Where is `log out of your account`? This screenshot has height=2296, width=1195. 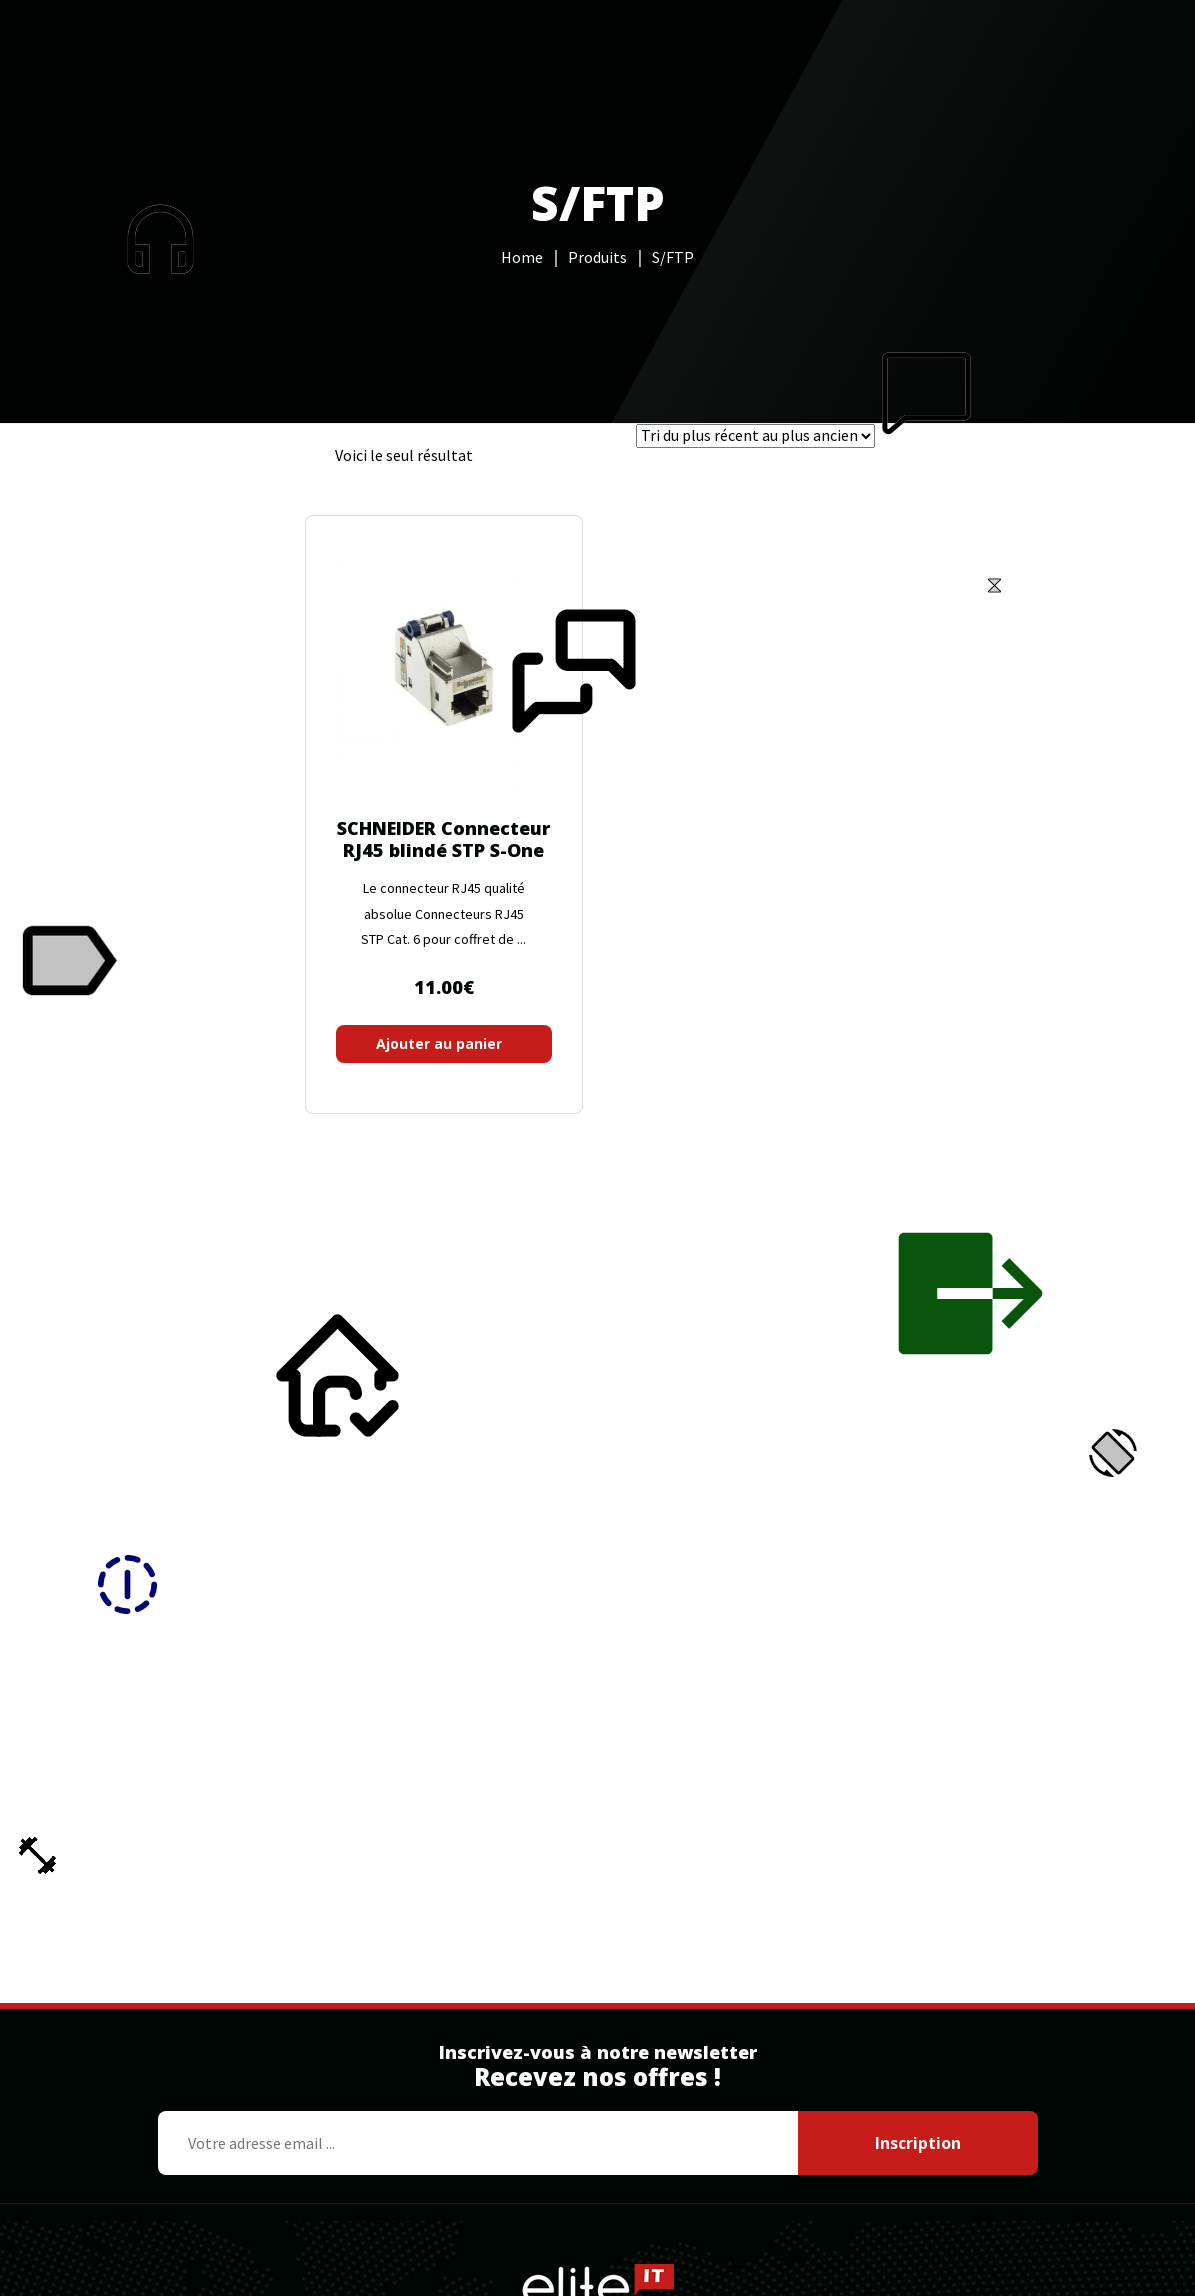
log out of your account is located at coordinates (970, 1293).